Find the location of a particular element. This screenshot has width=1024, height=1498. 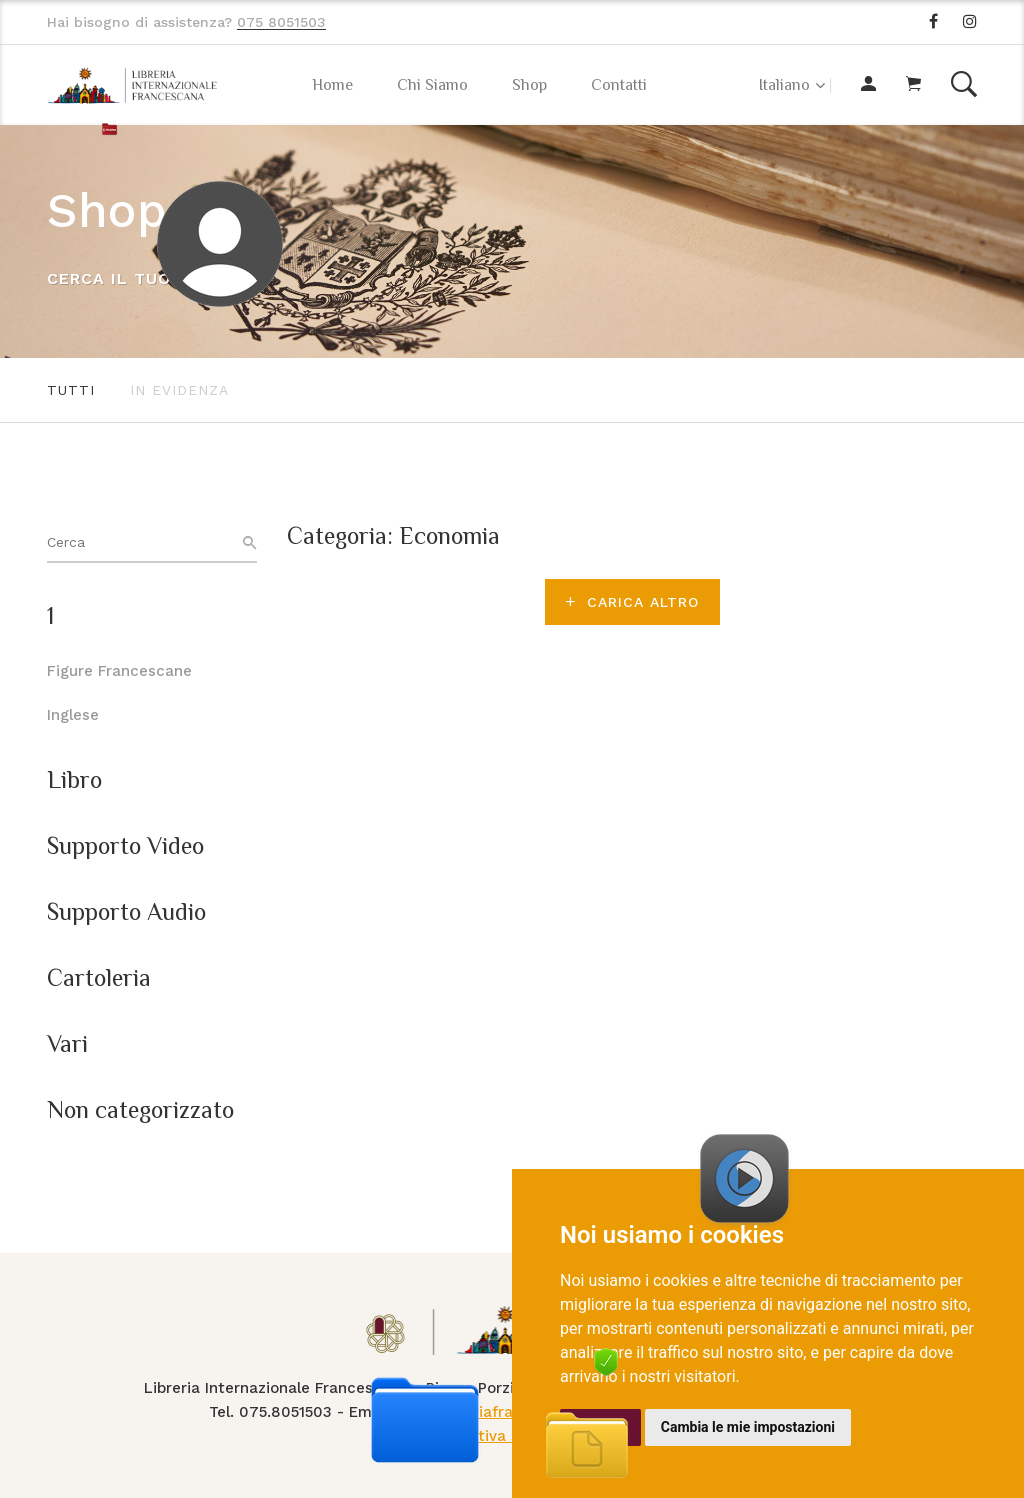

open folder to view files is located at coordinates (425, 1420).